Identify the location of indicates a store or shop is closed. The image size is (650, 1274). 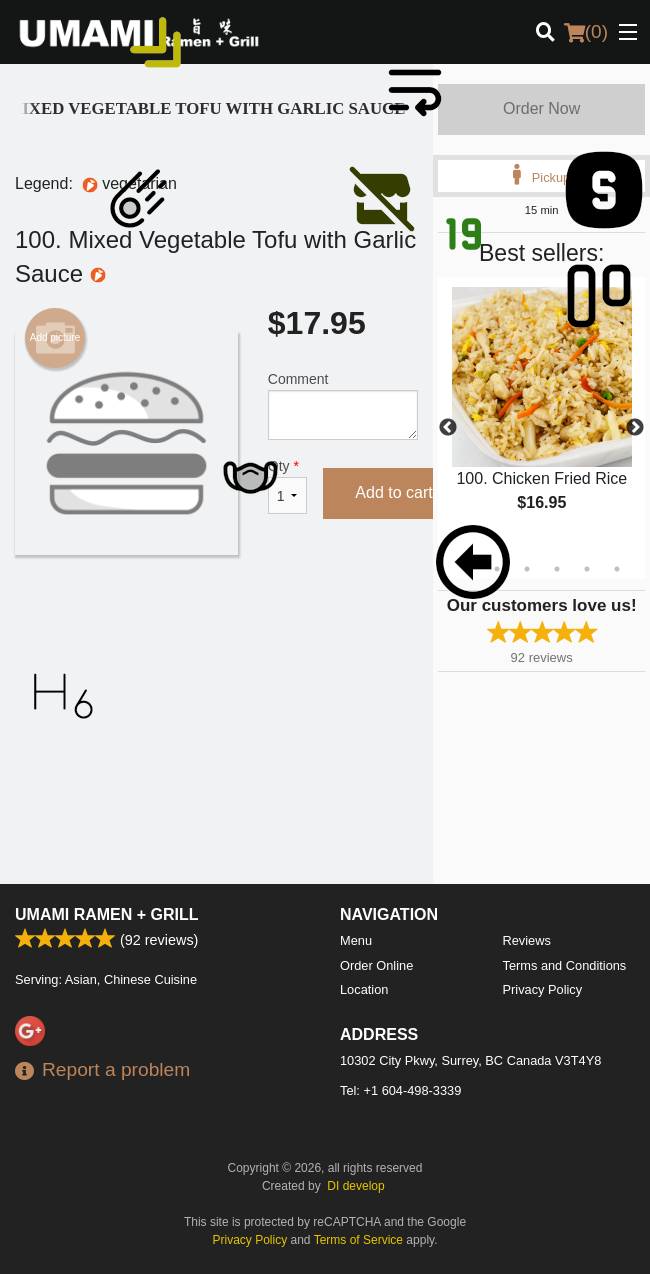
(382, 199).